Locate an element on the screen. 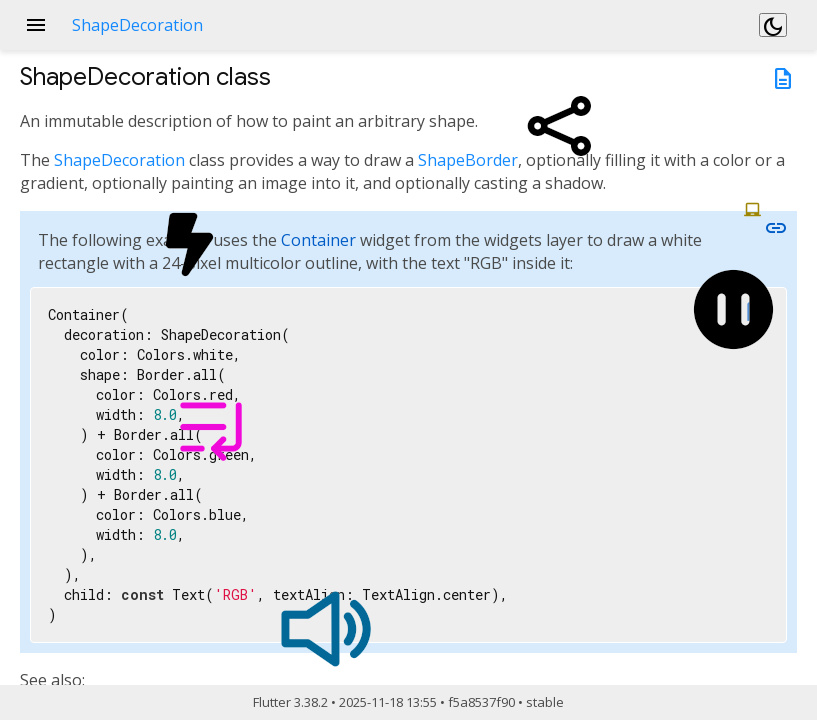 The height and width of the screenshot is (720, 817). indicates flash or quick action mode is located at coordinates (189, 244).